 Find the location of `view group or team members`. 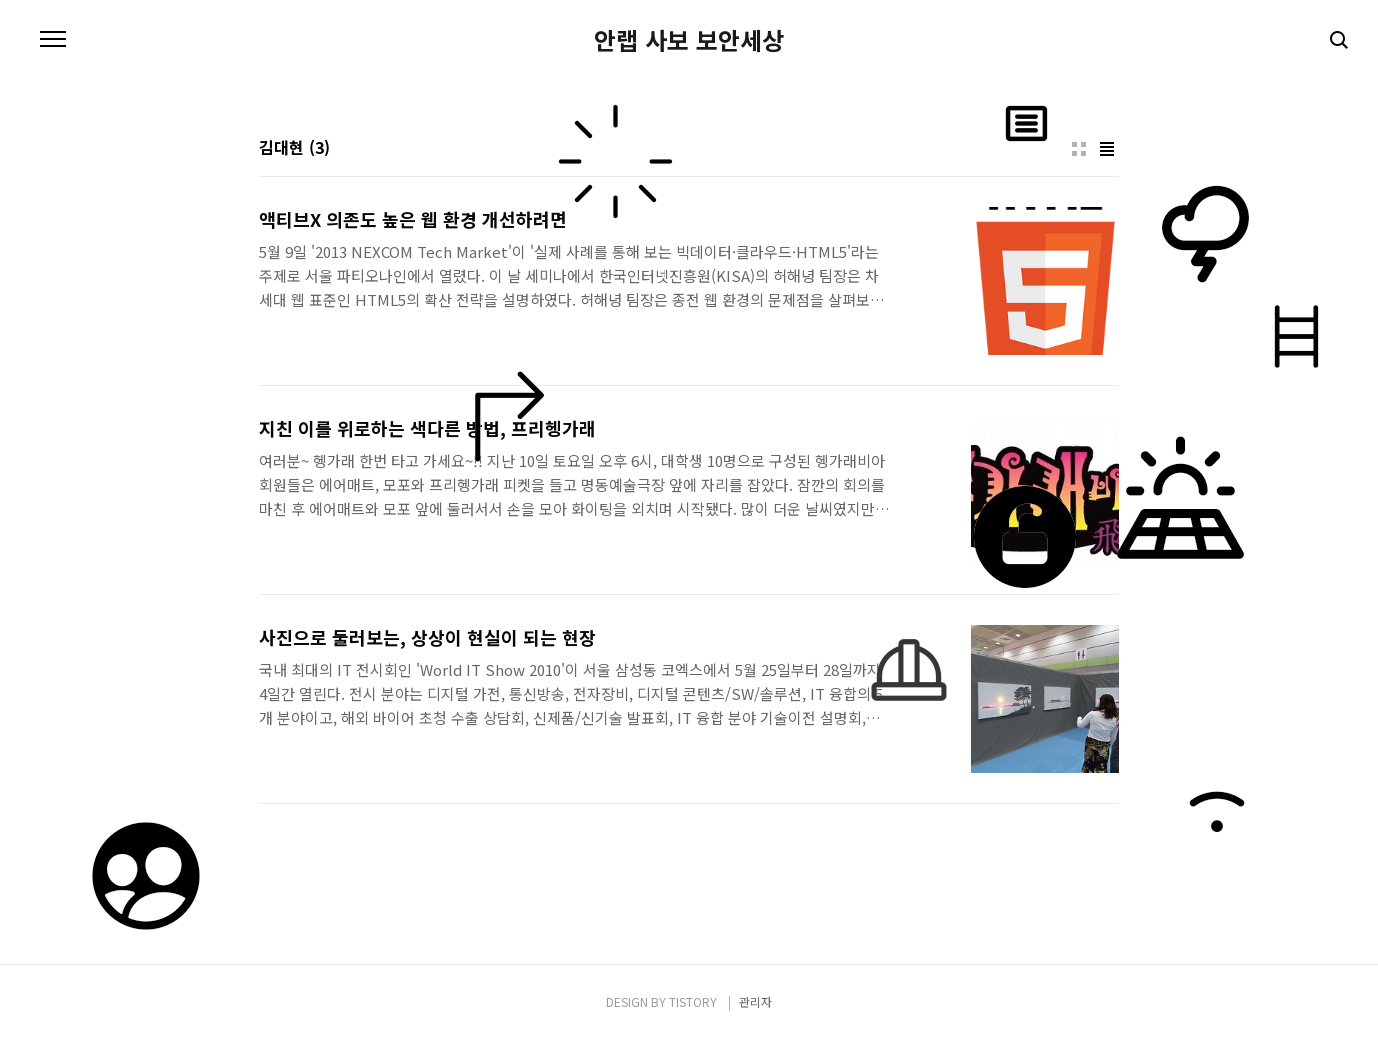

view group or team members is located at coordinates (146, 876).